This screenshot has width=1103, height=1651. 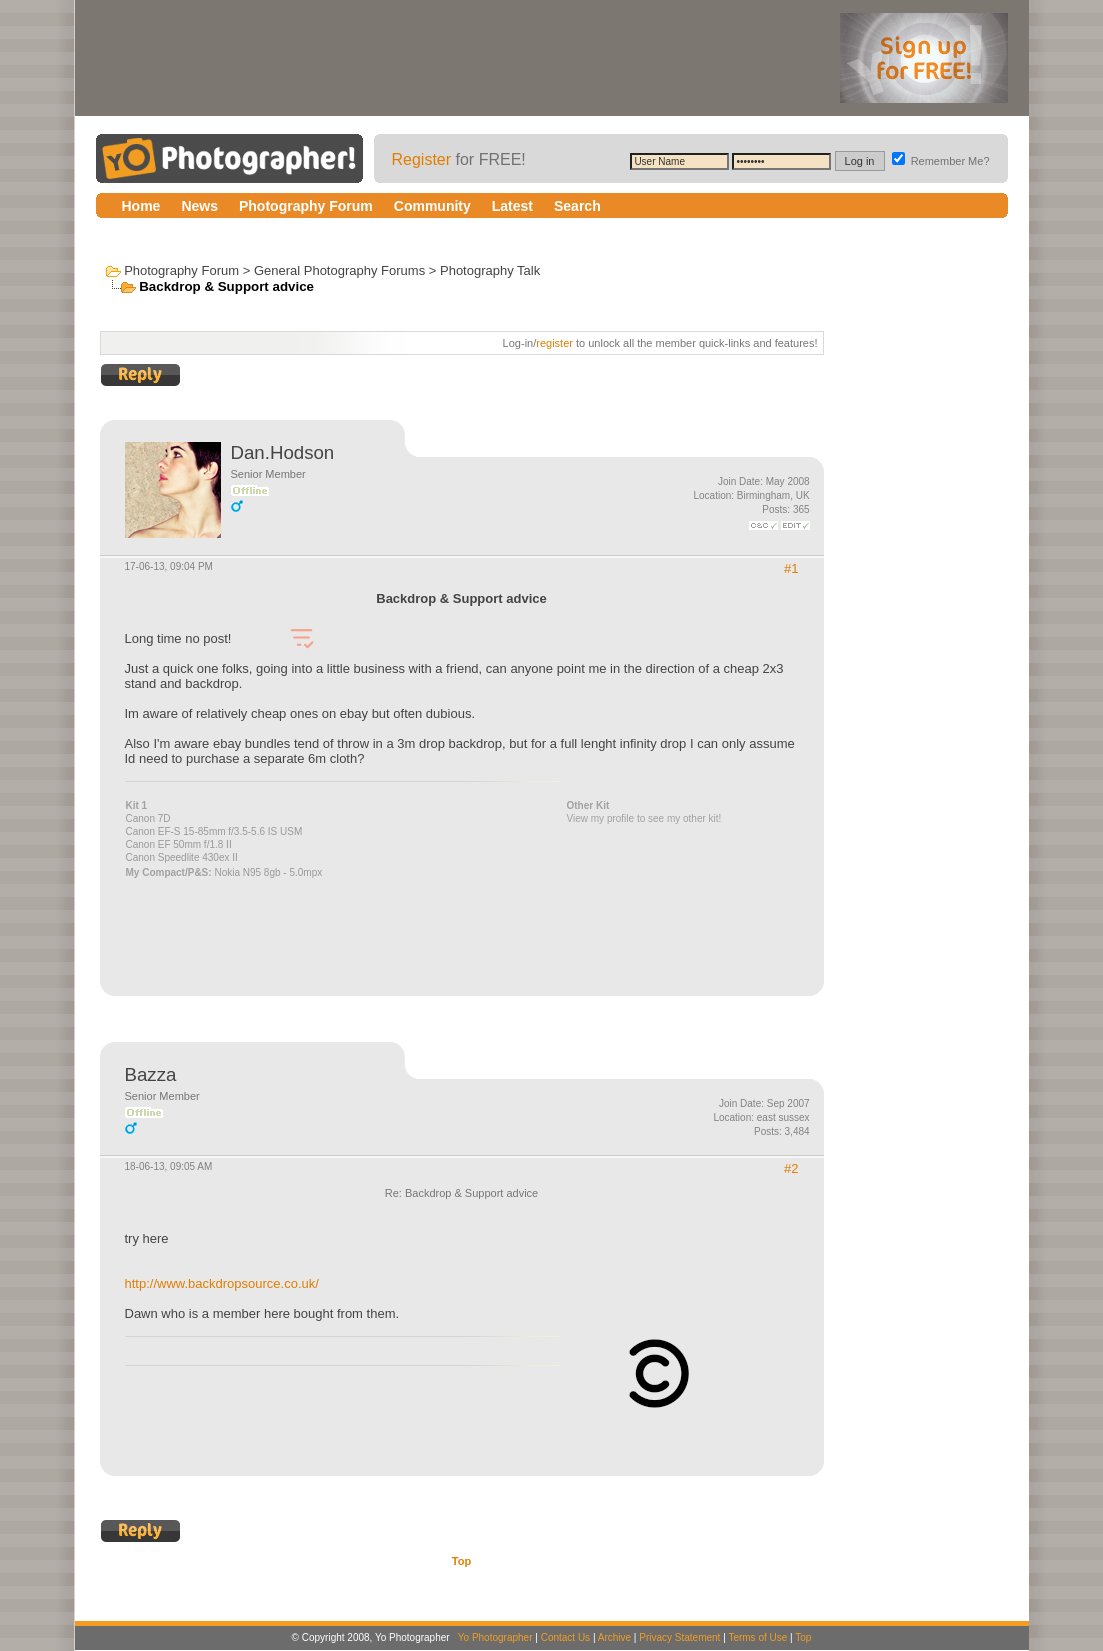 What do you see at coordinates (658, 1373) in the screenshot?
I see `comedy central brand logo` at bounding box center [658, 1373].